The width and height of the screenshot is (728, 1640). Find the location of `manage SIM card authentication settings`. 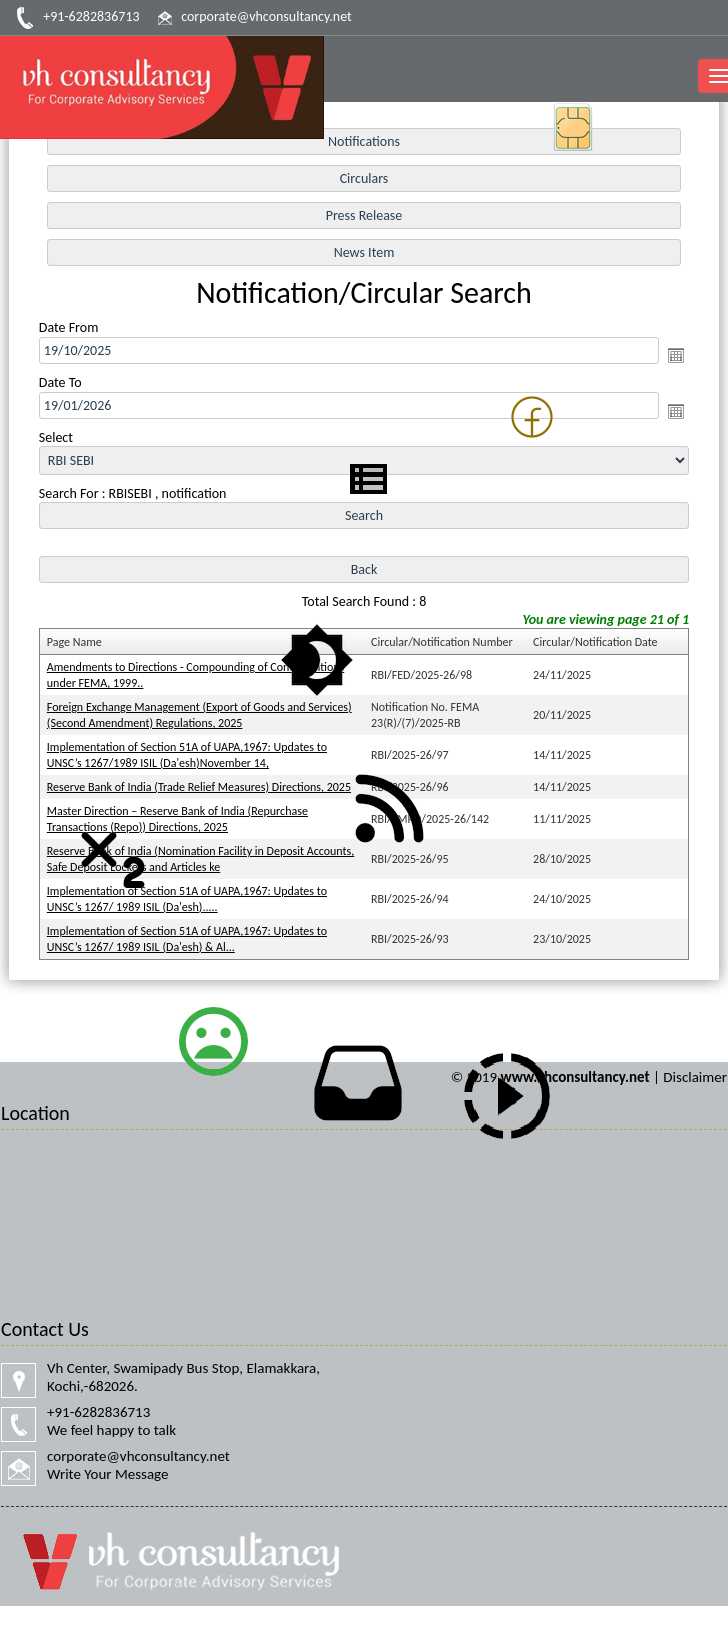

manage SIM card authentication settings is located at coordinates (573, 127).